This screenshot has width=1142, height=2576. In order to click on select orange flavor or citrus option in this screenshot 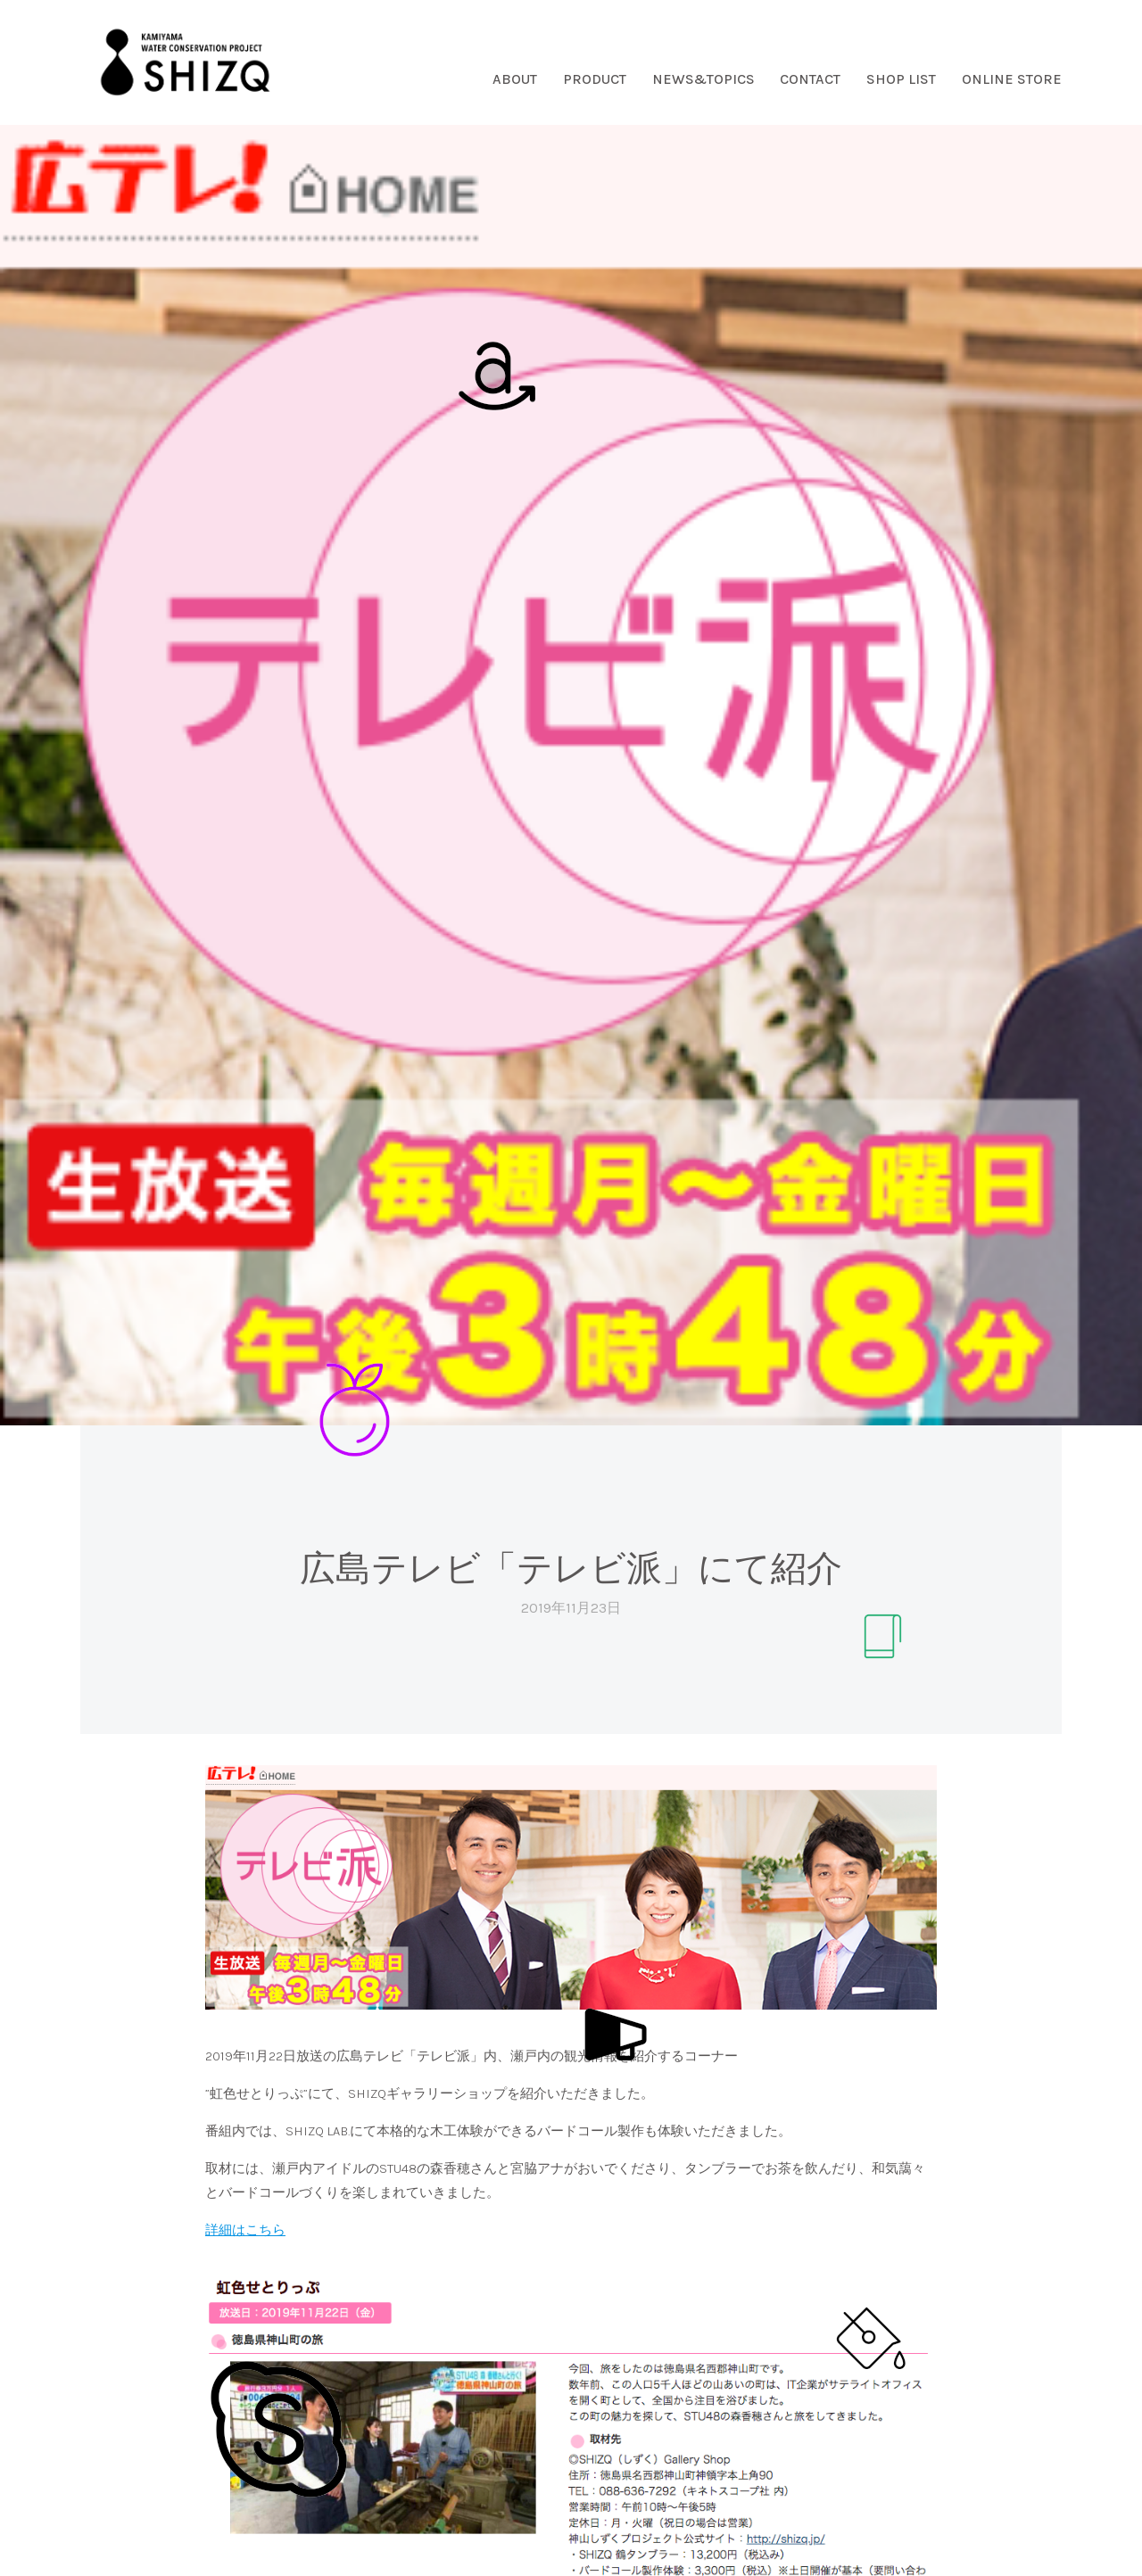, I will do `click(354, 1411)`.